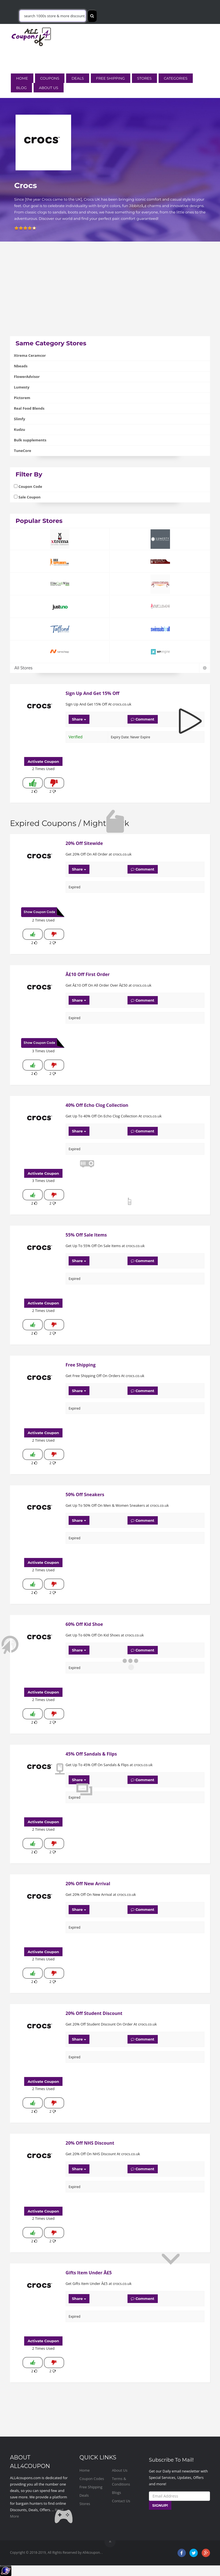 This screenshot has height=2576, width=220. I want to click on connect to an external projector, so click(87, 1163).